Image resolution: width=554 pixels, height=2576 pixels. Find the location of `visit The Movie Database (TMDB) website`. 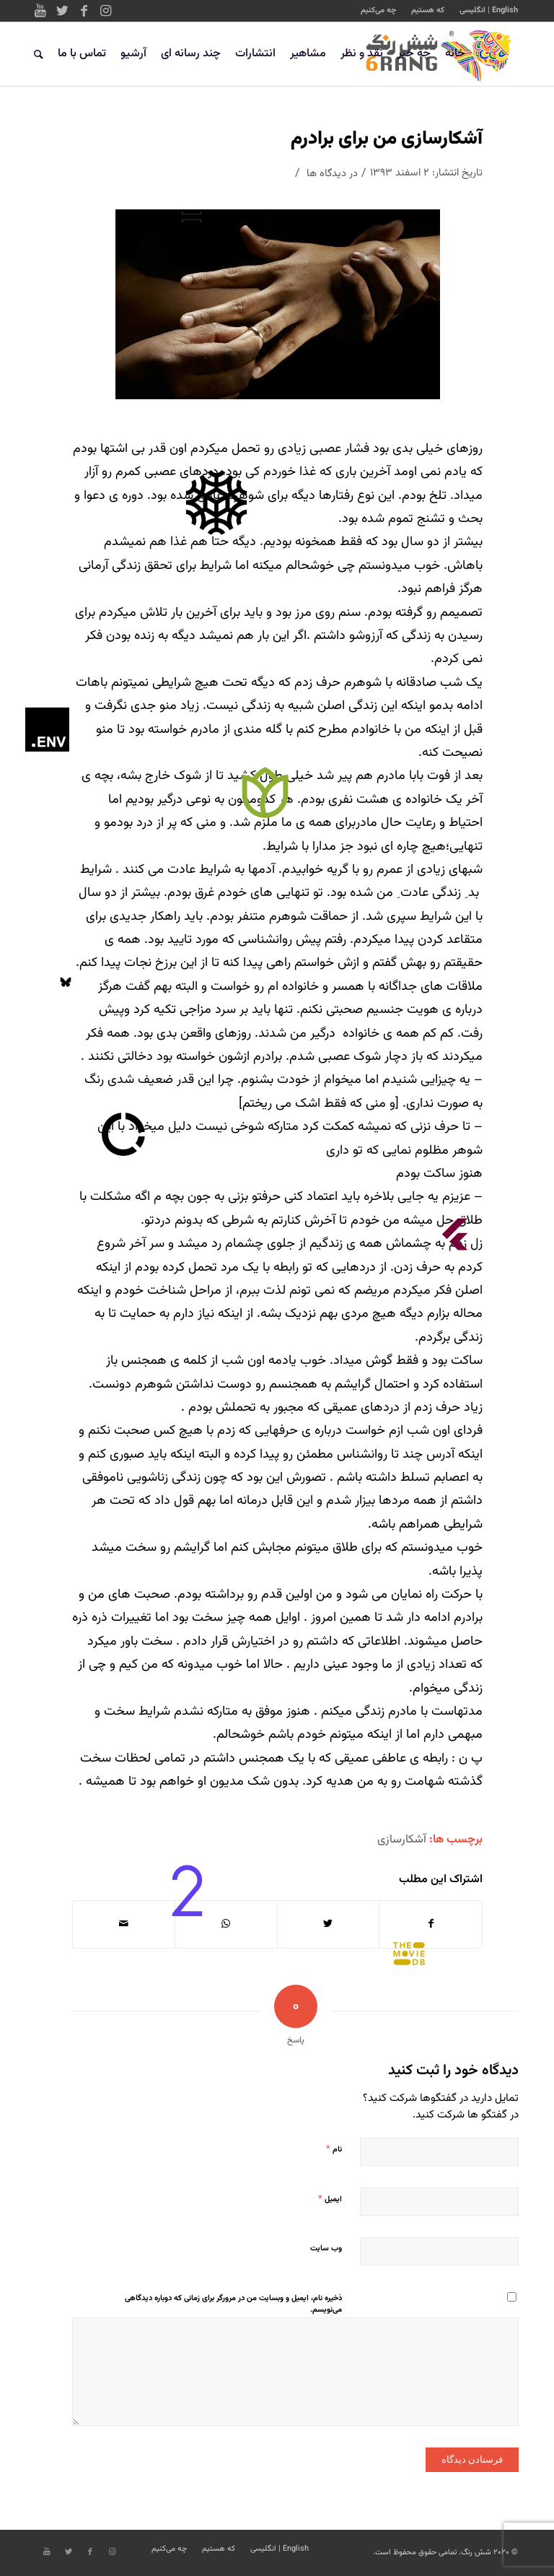

visit The Movie Database (TMDB) website is located at coordinates (409, 1954).